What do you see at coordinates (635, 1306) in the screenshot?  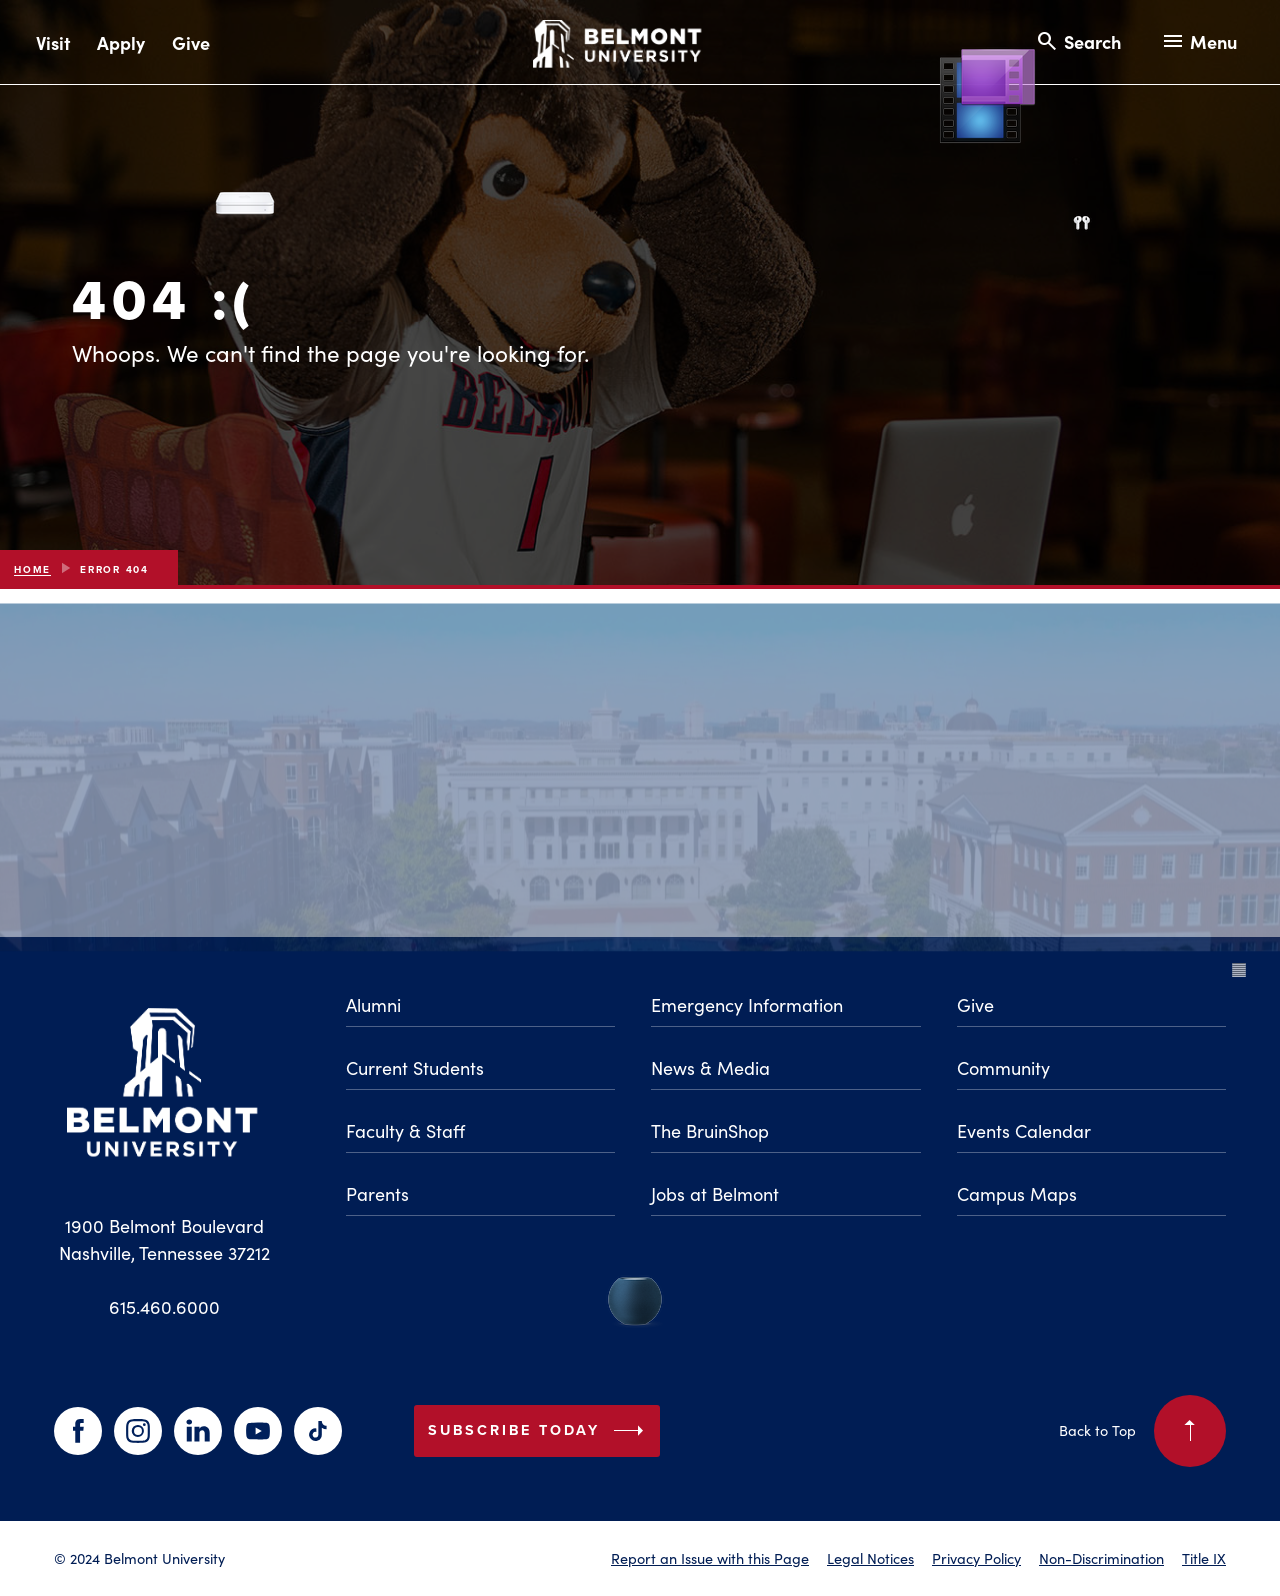 I see `HomePod mini smart speaker device` at bounding box center [635, 1306].